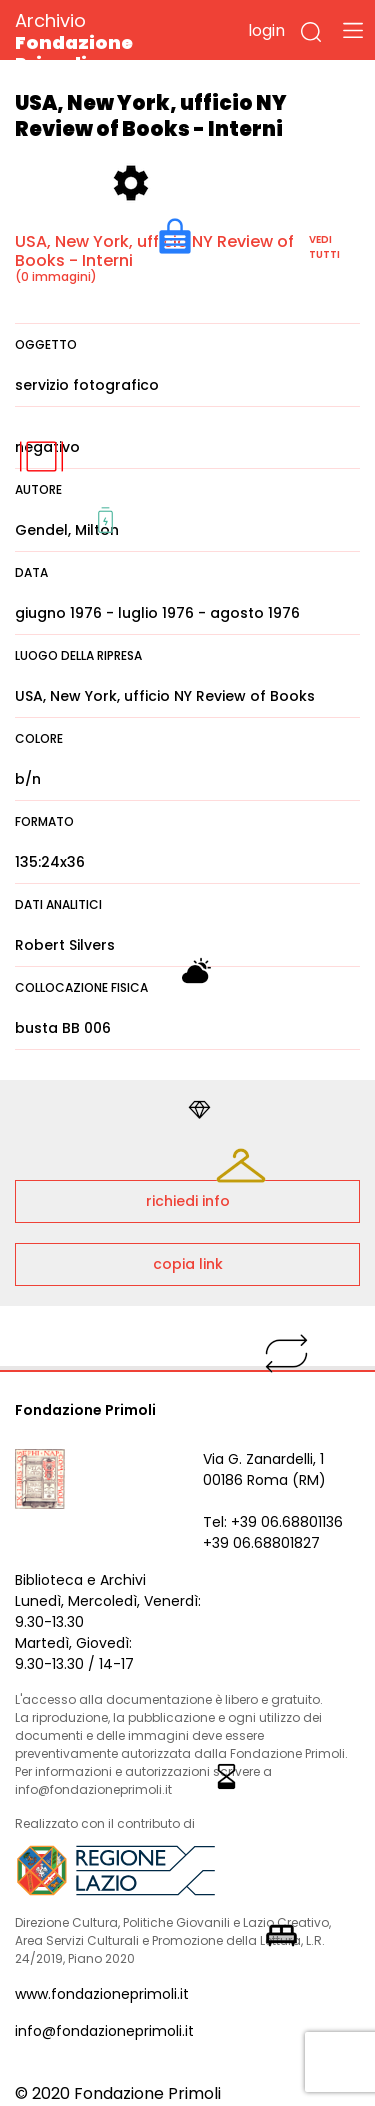  Describe the element at coordinates (131, 183) in the screenshot. I see `open settings menu` at that location.